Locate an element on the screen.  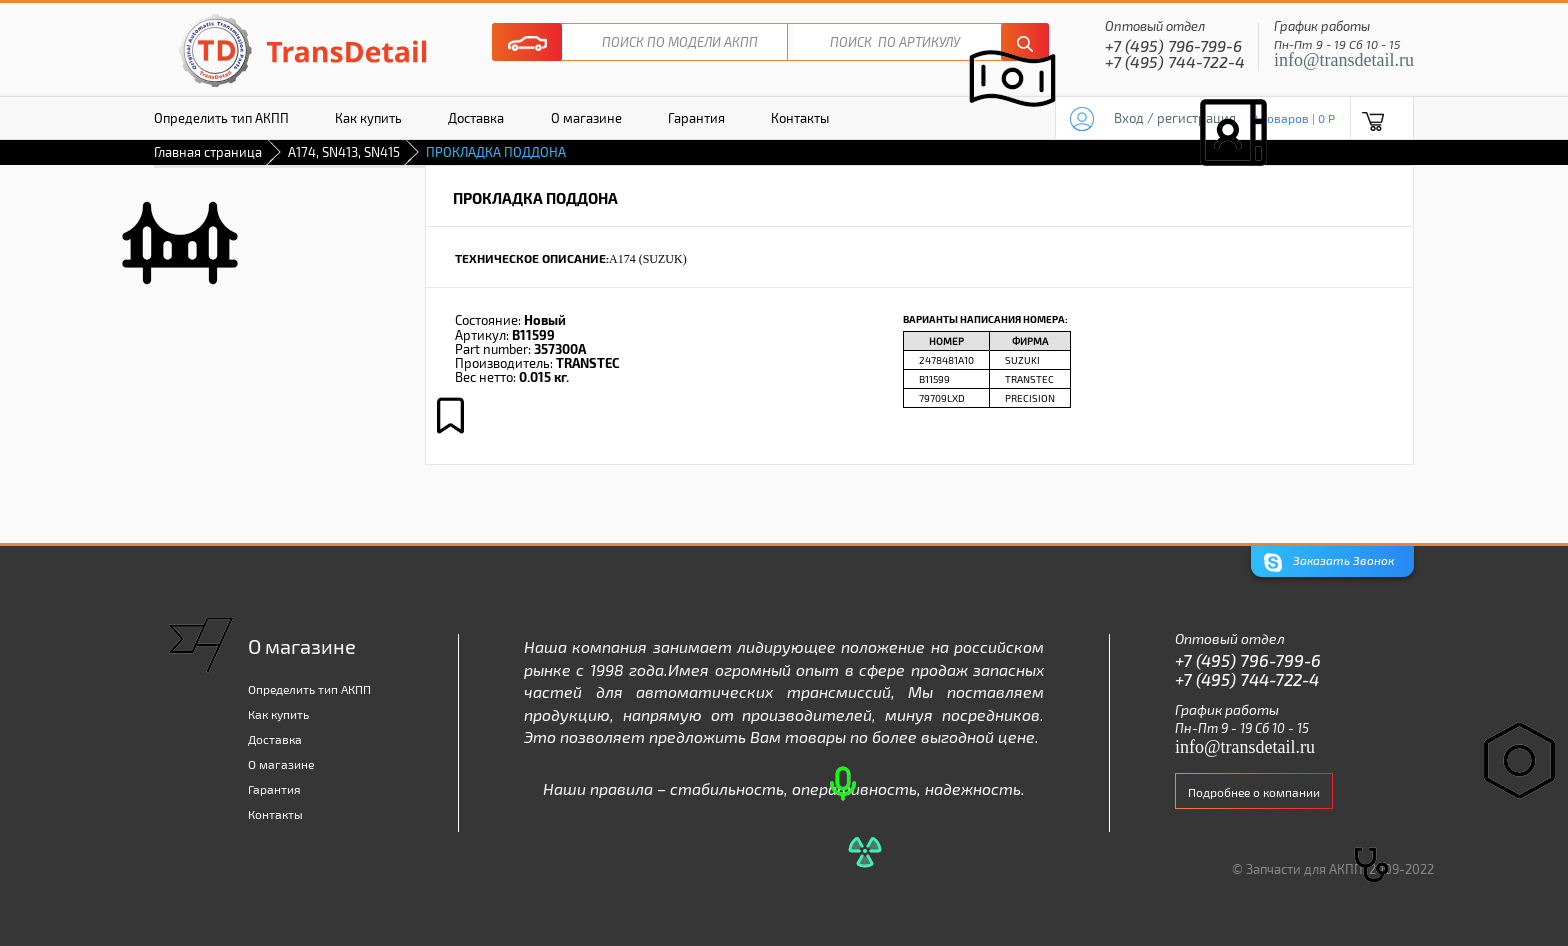
tap to start voice recording is located at coordinates (843, 783).